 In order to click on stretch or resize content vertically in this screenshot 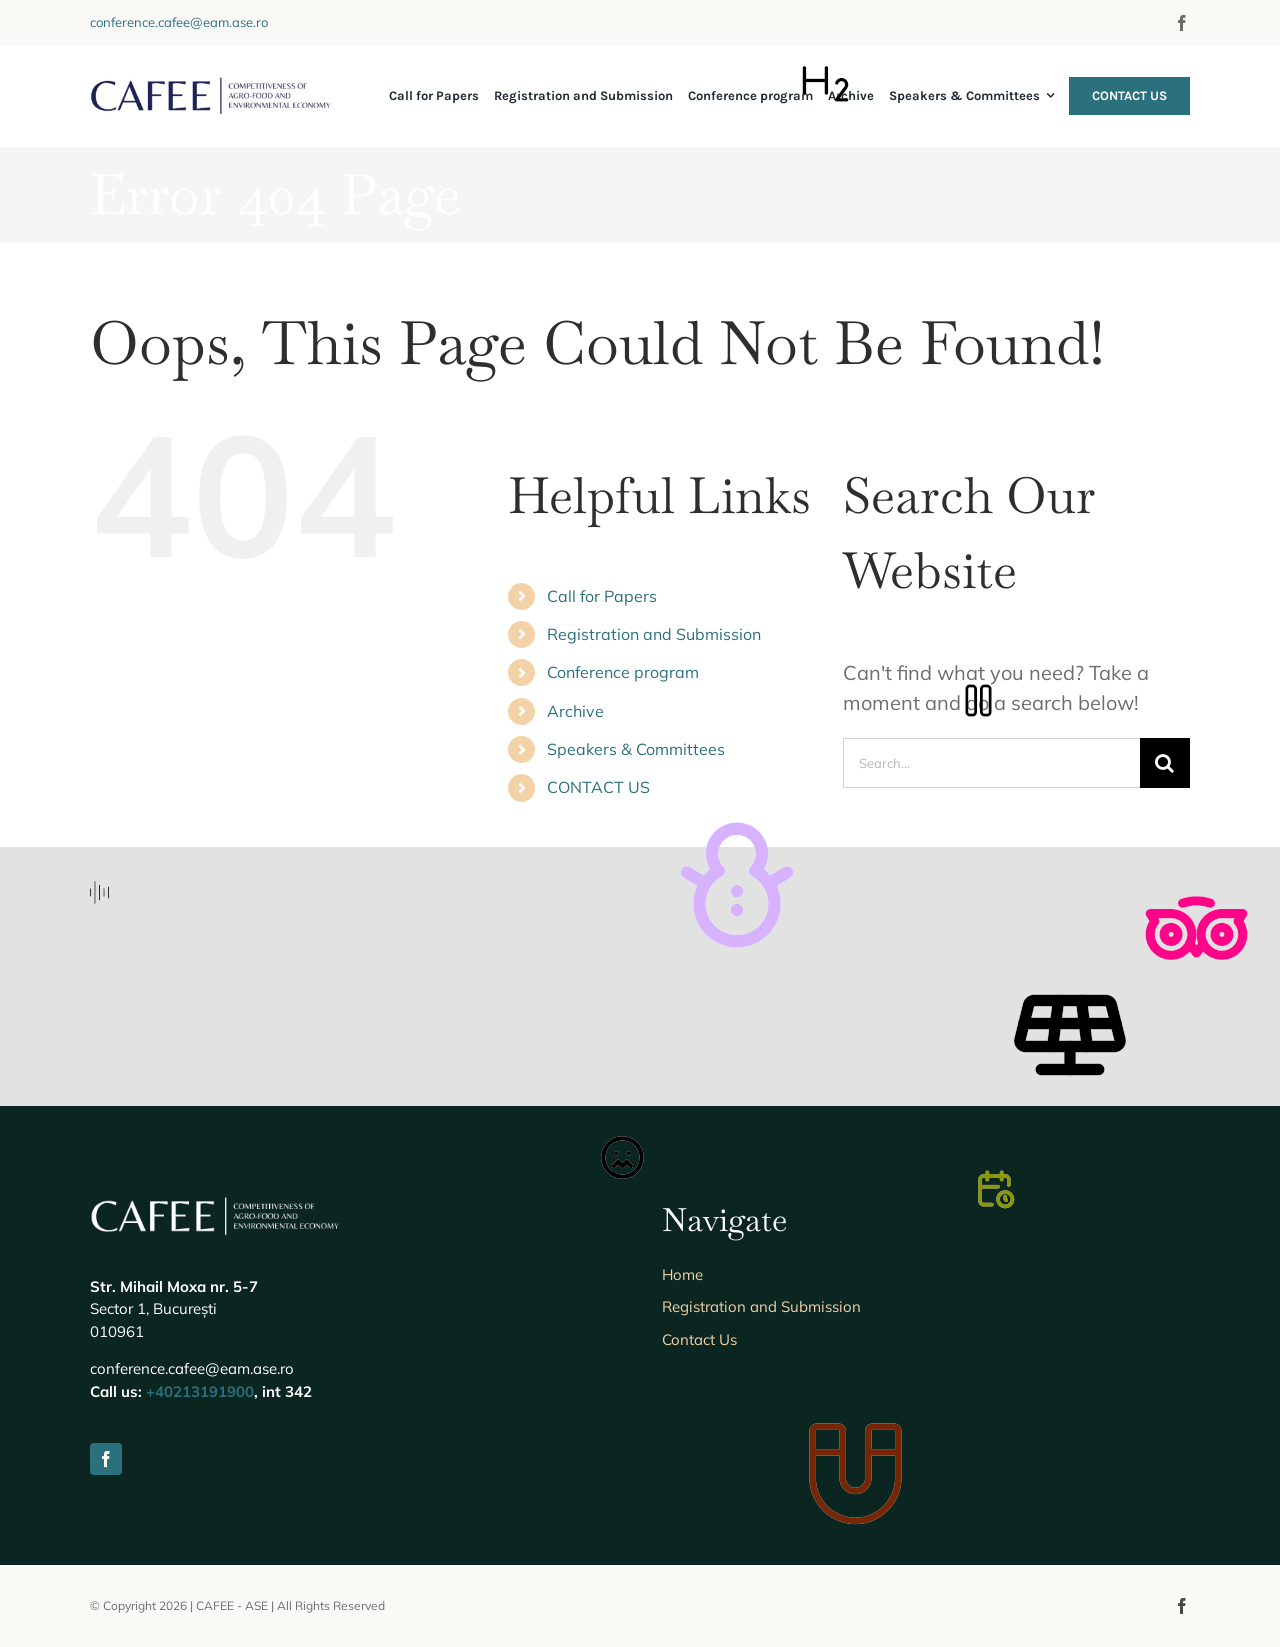, I will do `click(978, 700)`.